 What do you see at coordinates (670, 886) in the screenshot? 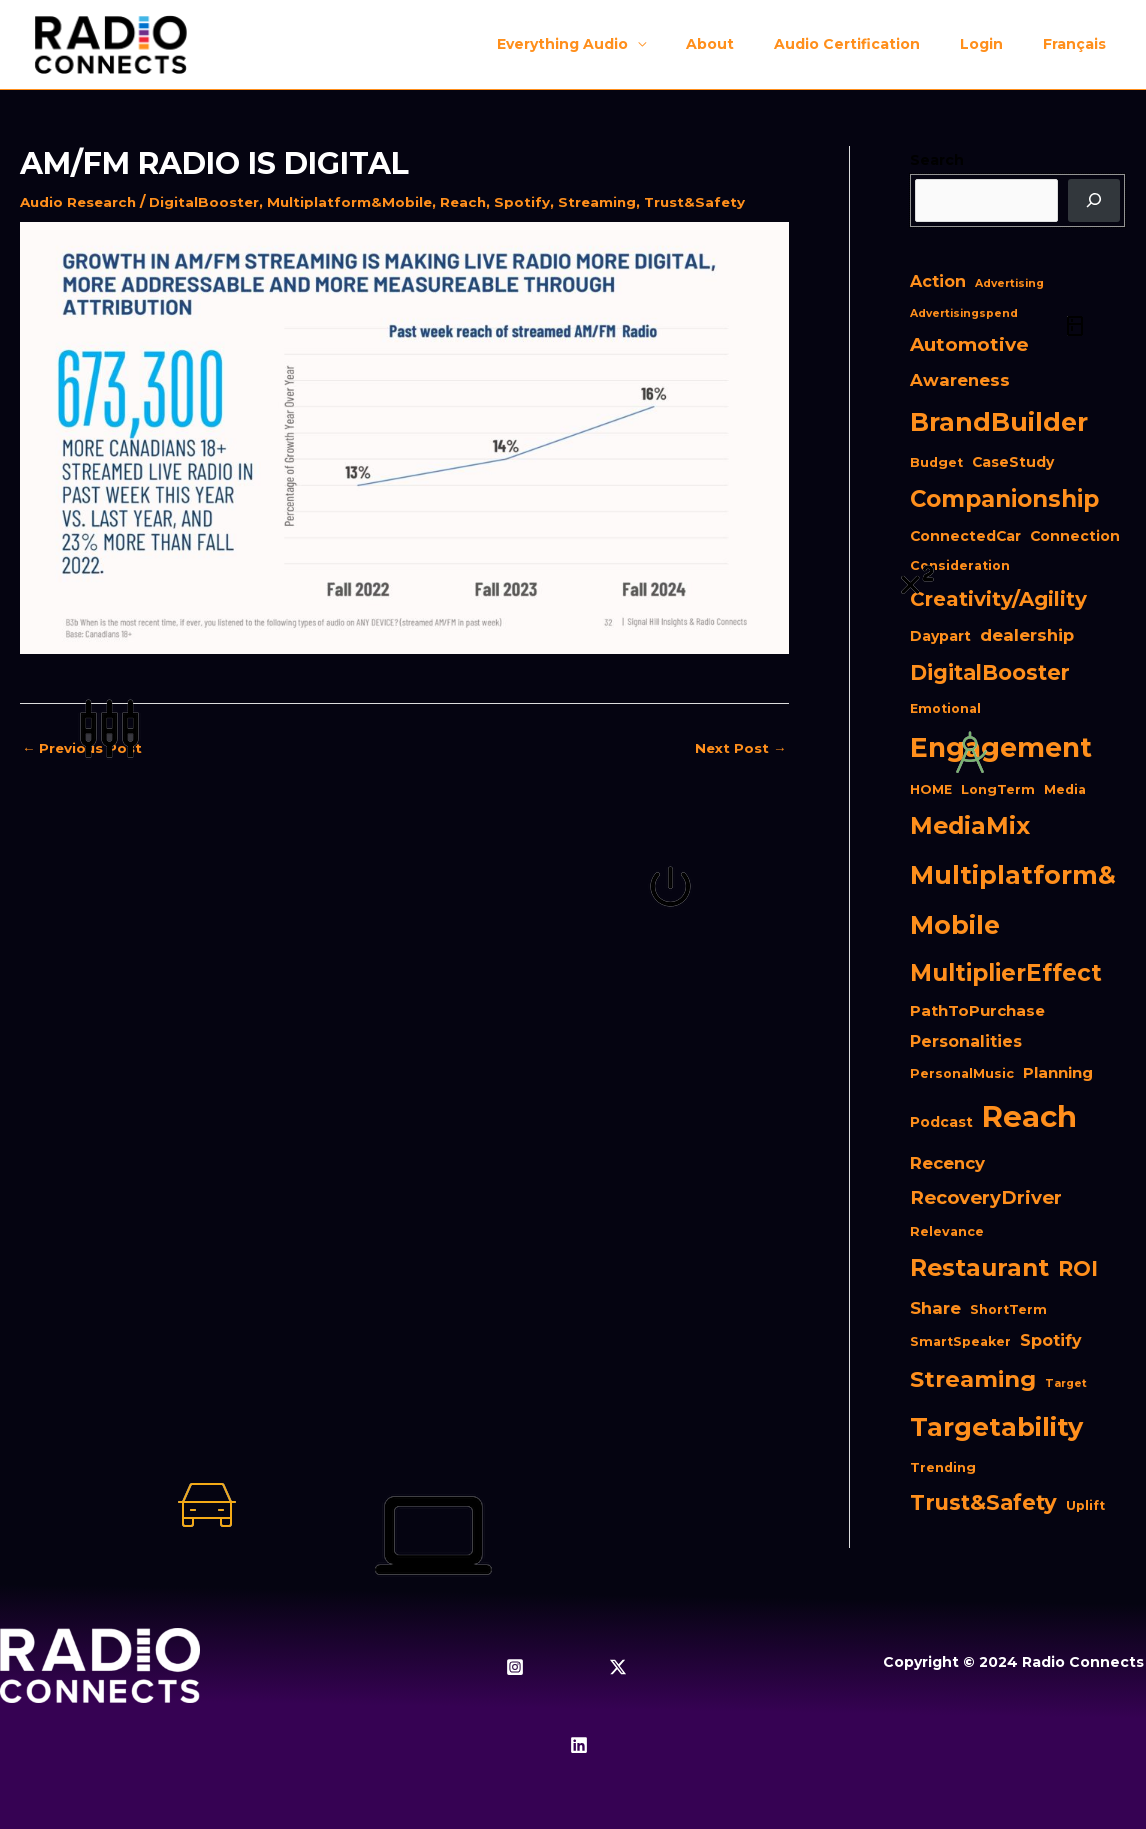
I see `power on or off the device` at bounding box center [670, 886].